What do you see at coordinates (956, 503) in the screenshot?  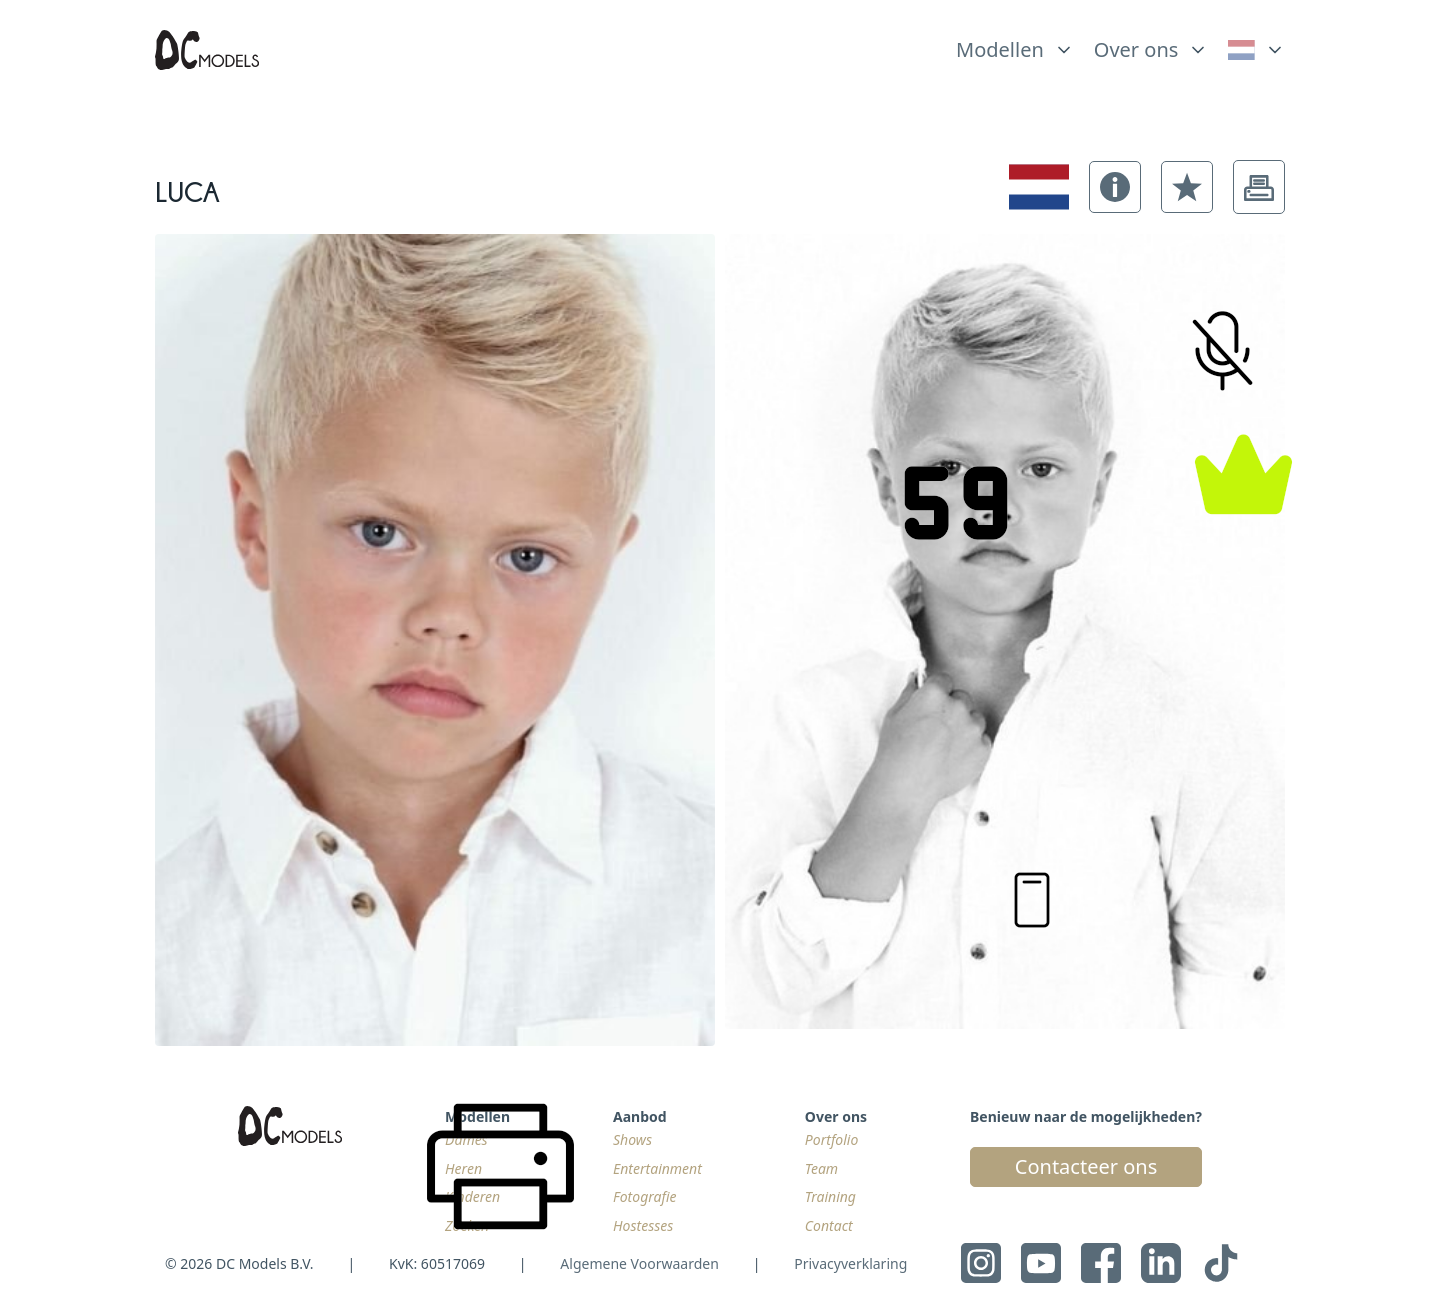 I see `indicates 59 items, notifications, or count` at bounding box center [956, 503].